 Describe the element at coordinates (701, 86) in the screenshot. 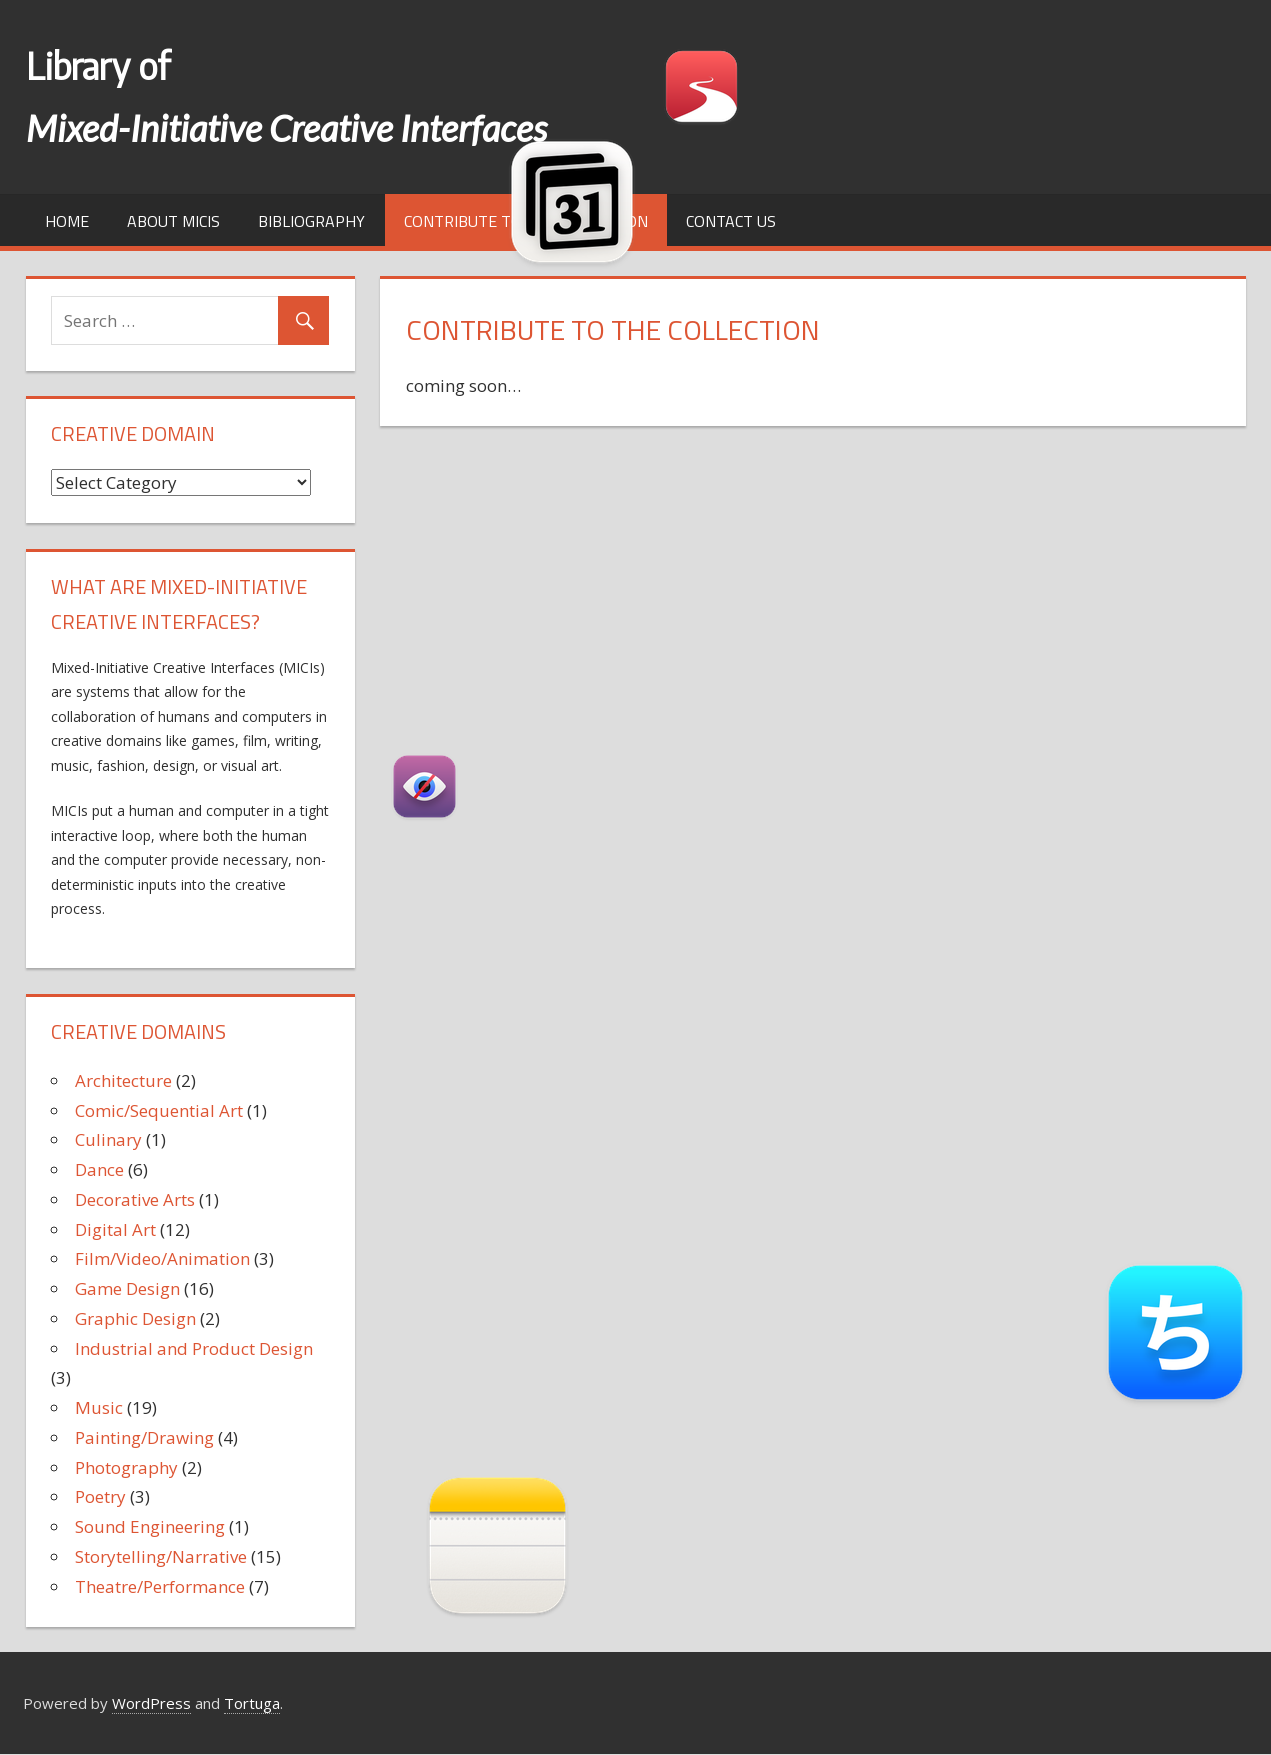

I see `open tutanota secure email app` at that location.